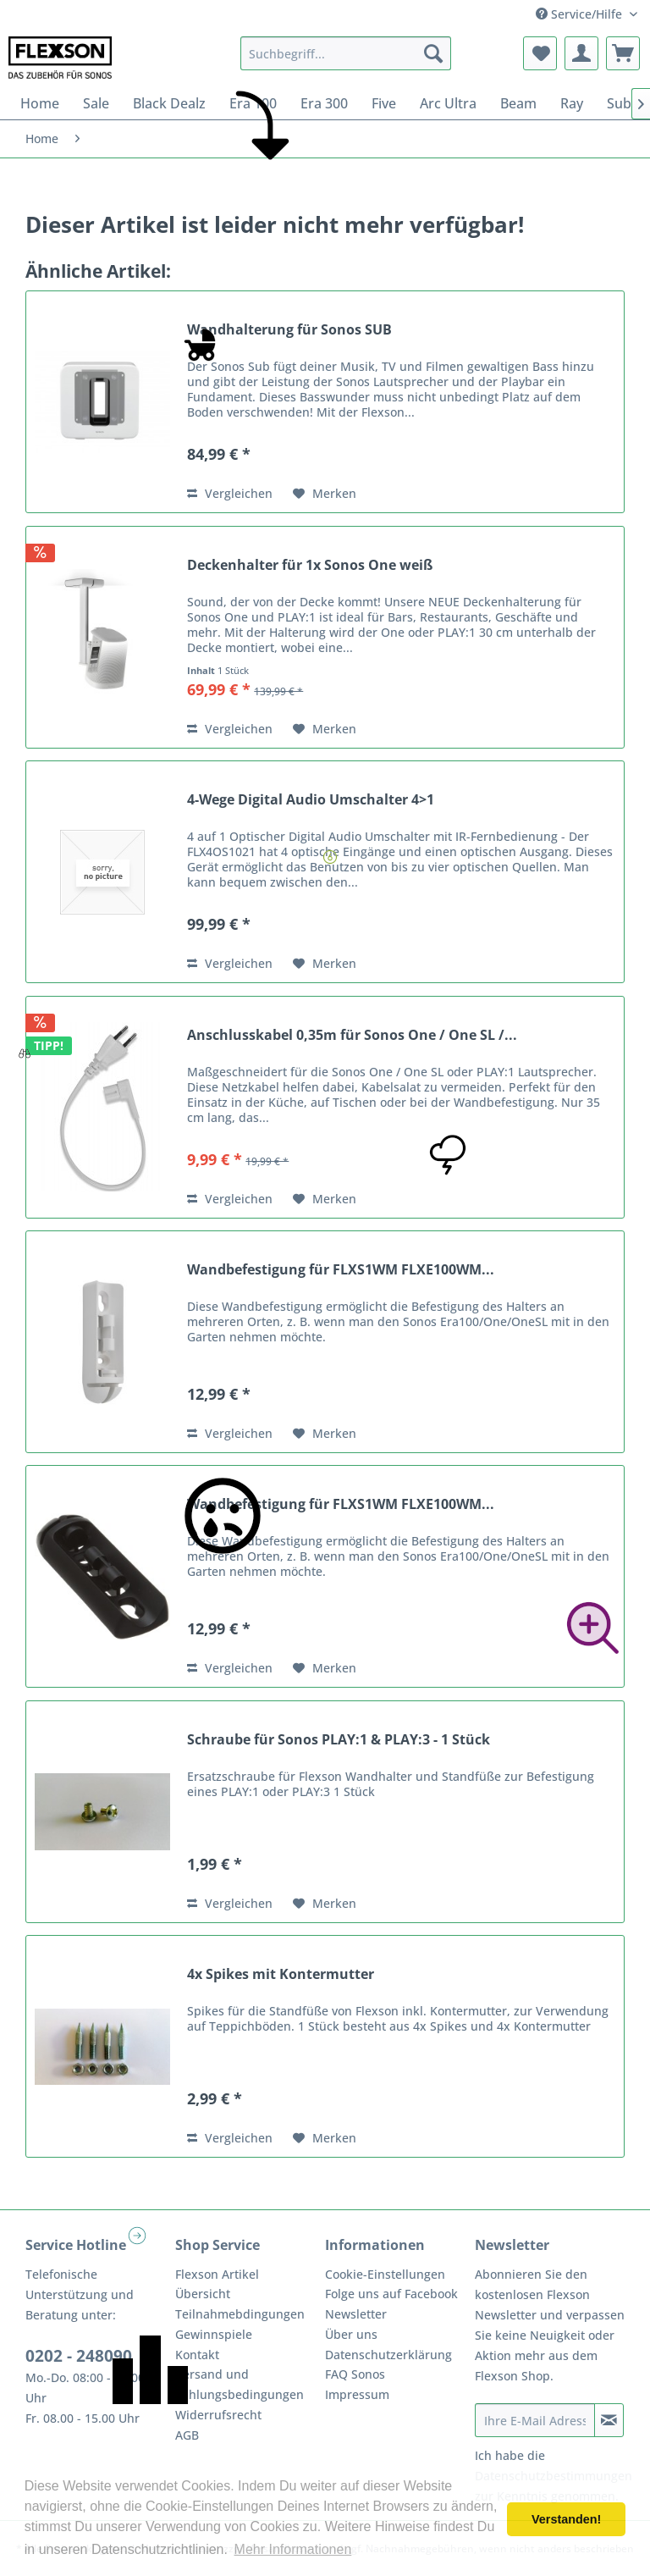 The image size is (650, 2576). I want to click on indicates a sad or negative emotional state, so click(223, 1516).